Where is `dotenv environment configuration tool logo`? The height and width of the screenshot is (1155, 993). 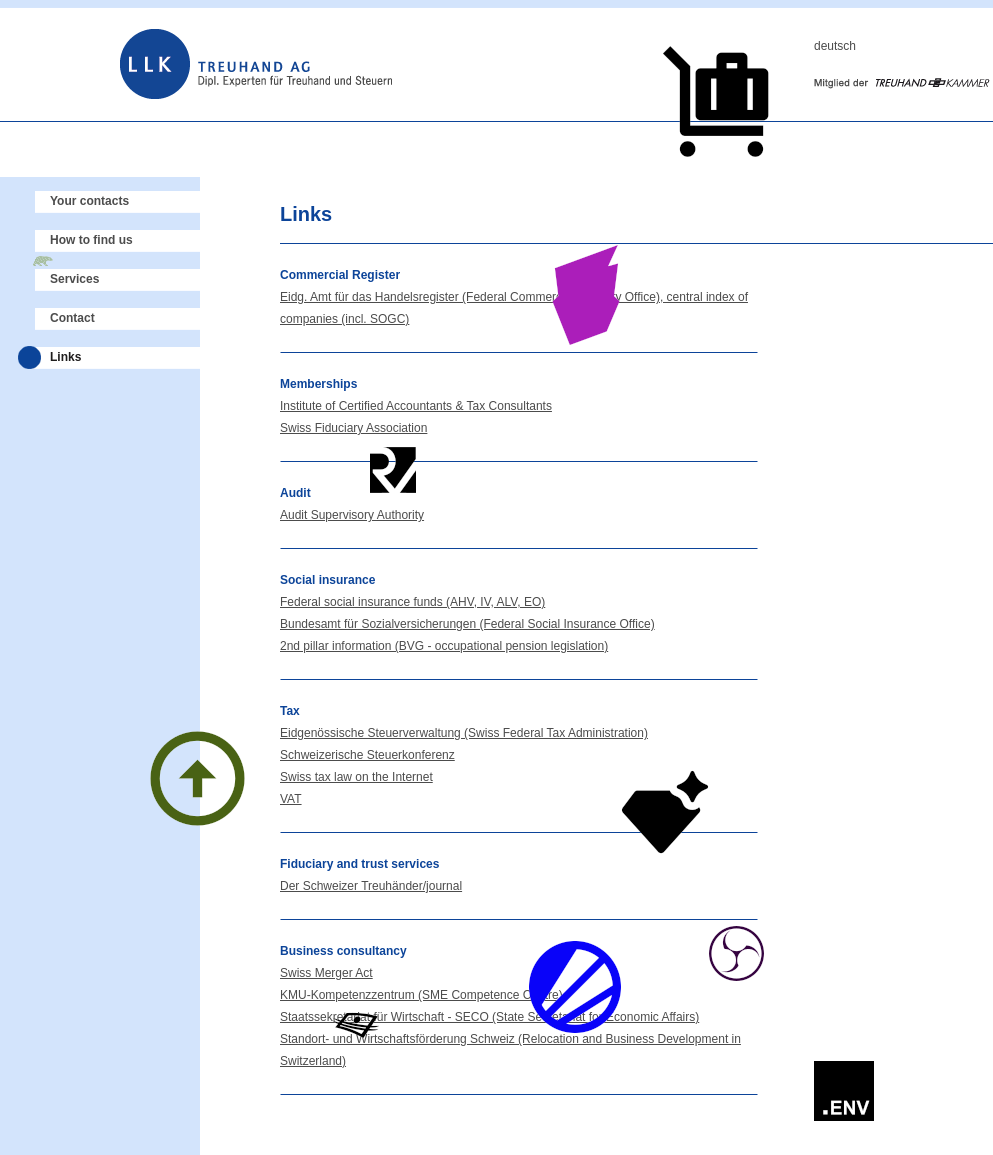
dotenv environment configuration tool logo is located at coordinates (844, 1091).